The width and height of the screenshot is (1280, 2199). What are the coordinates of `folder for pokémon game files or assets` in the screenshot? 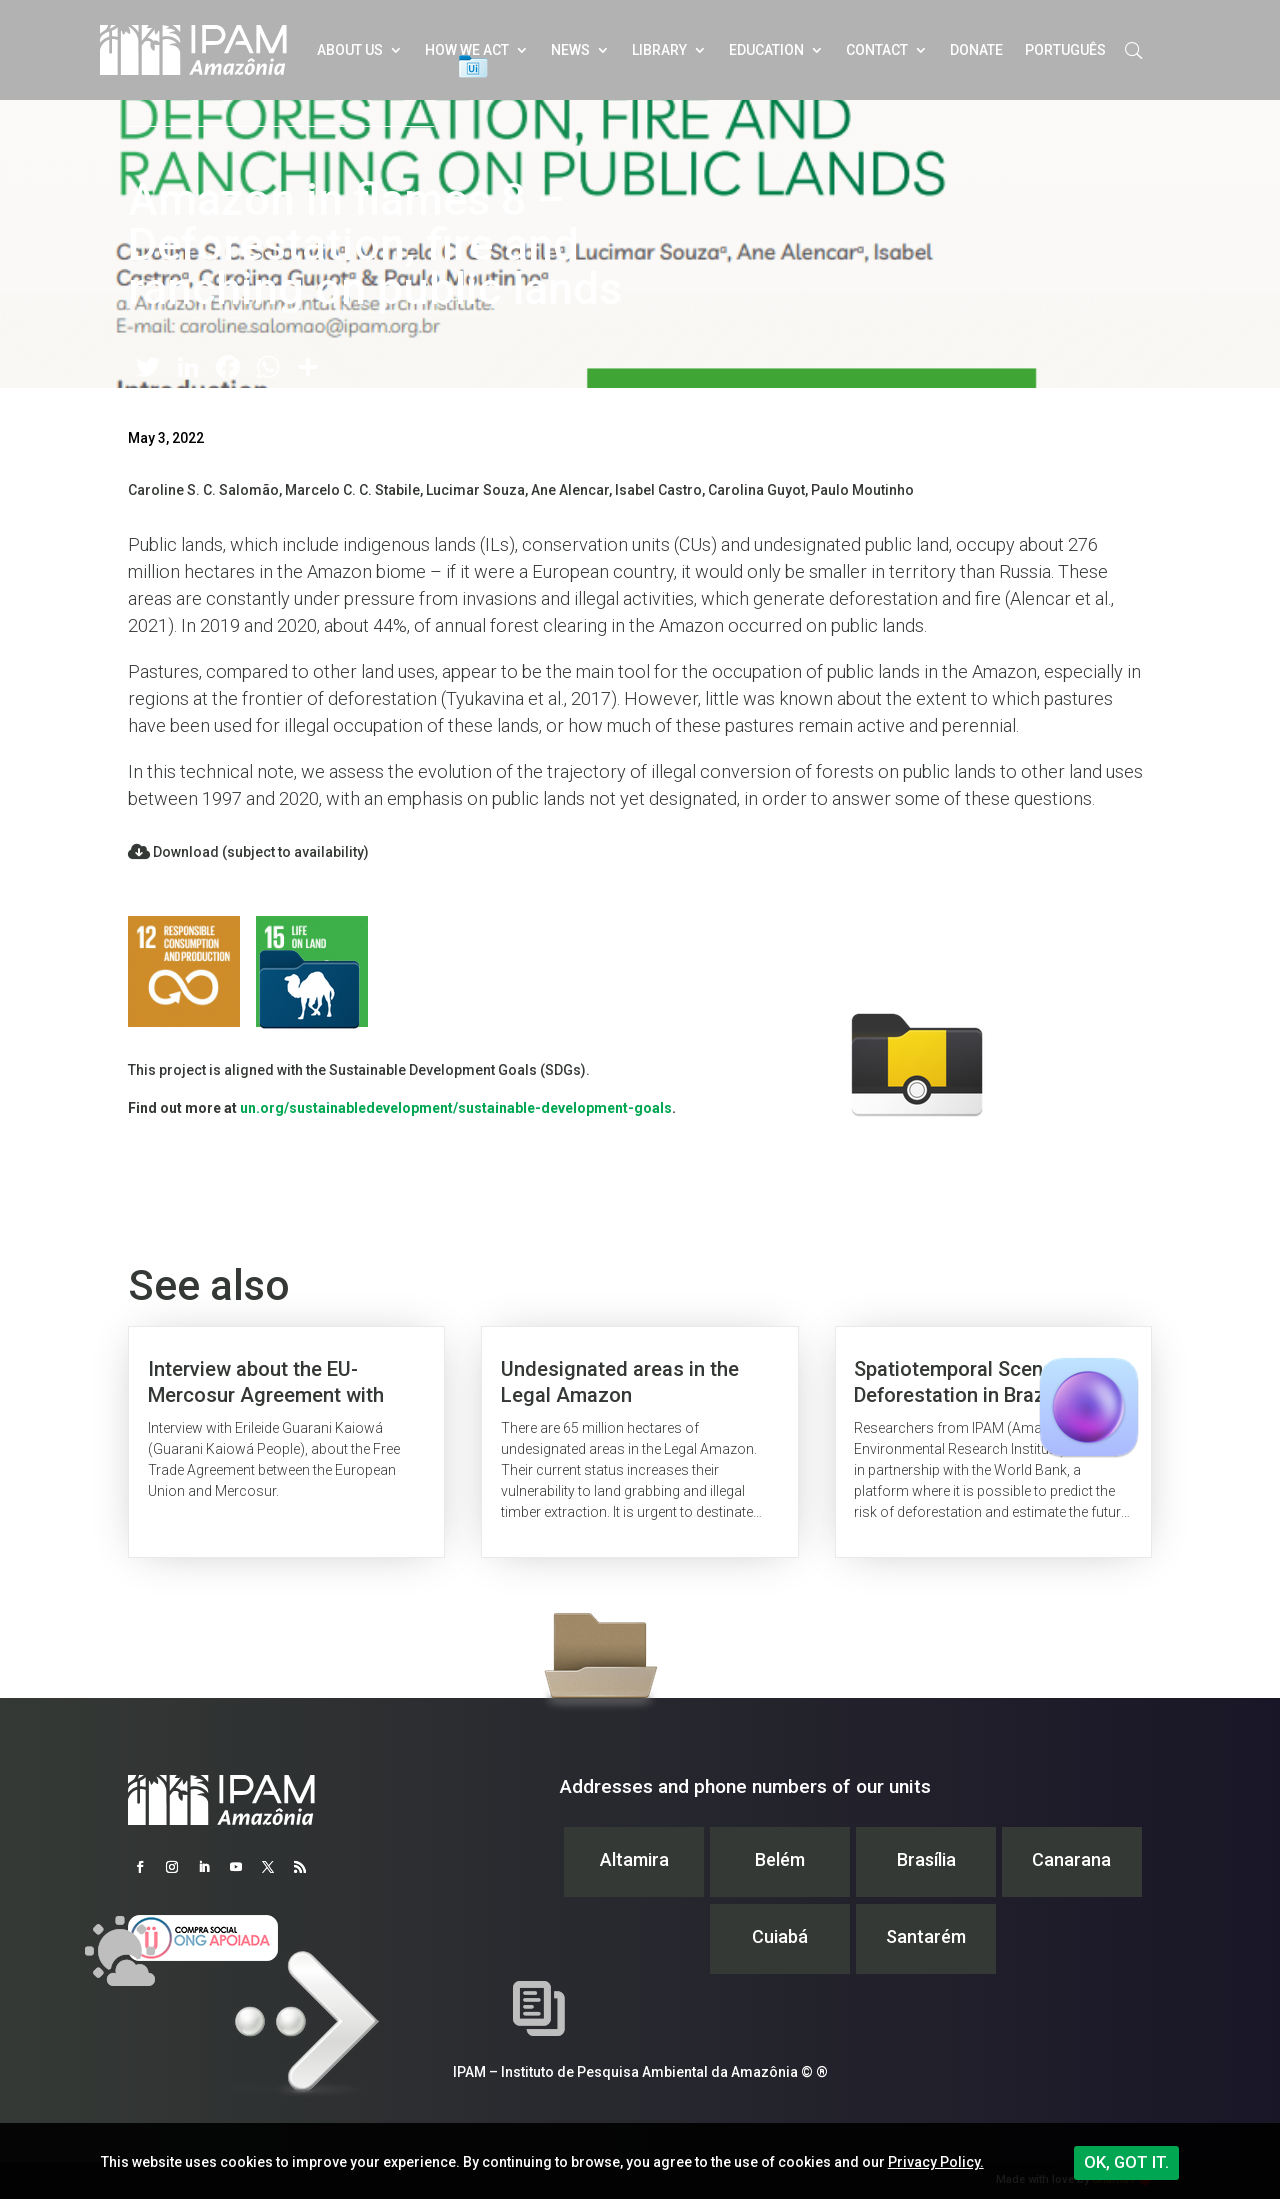 It's located at (916, 1068).